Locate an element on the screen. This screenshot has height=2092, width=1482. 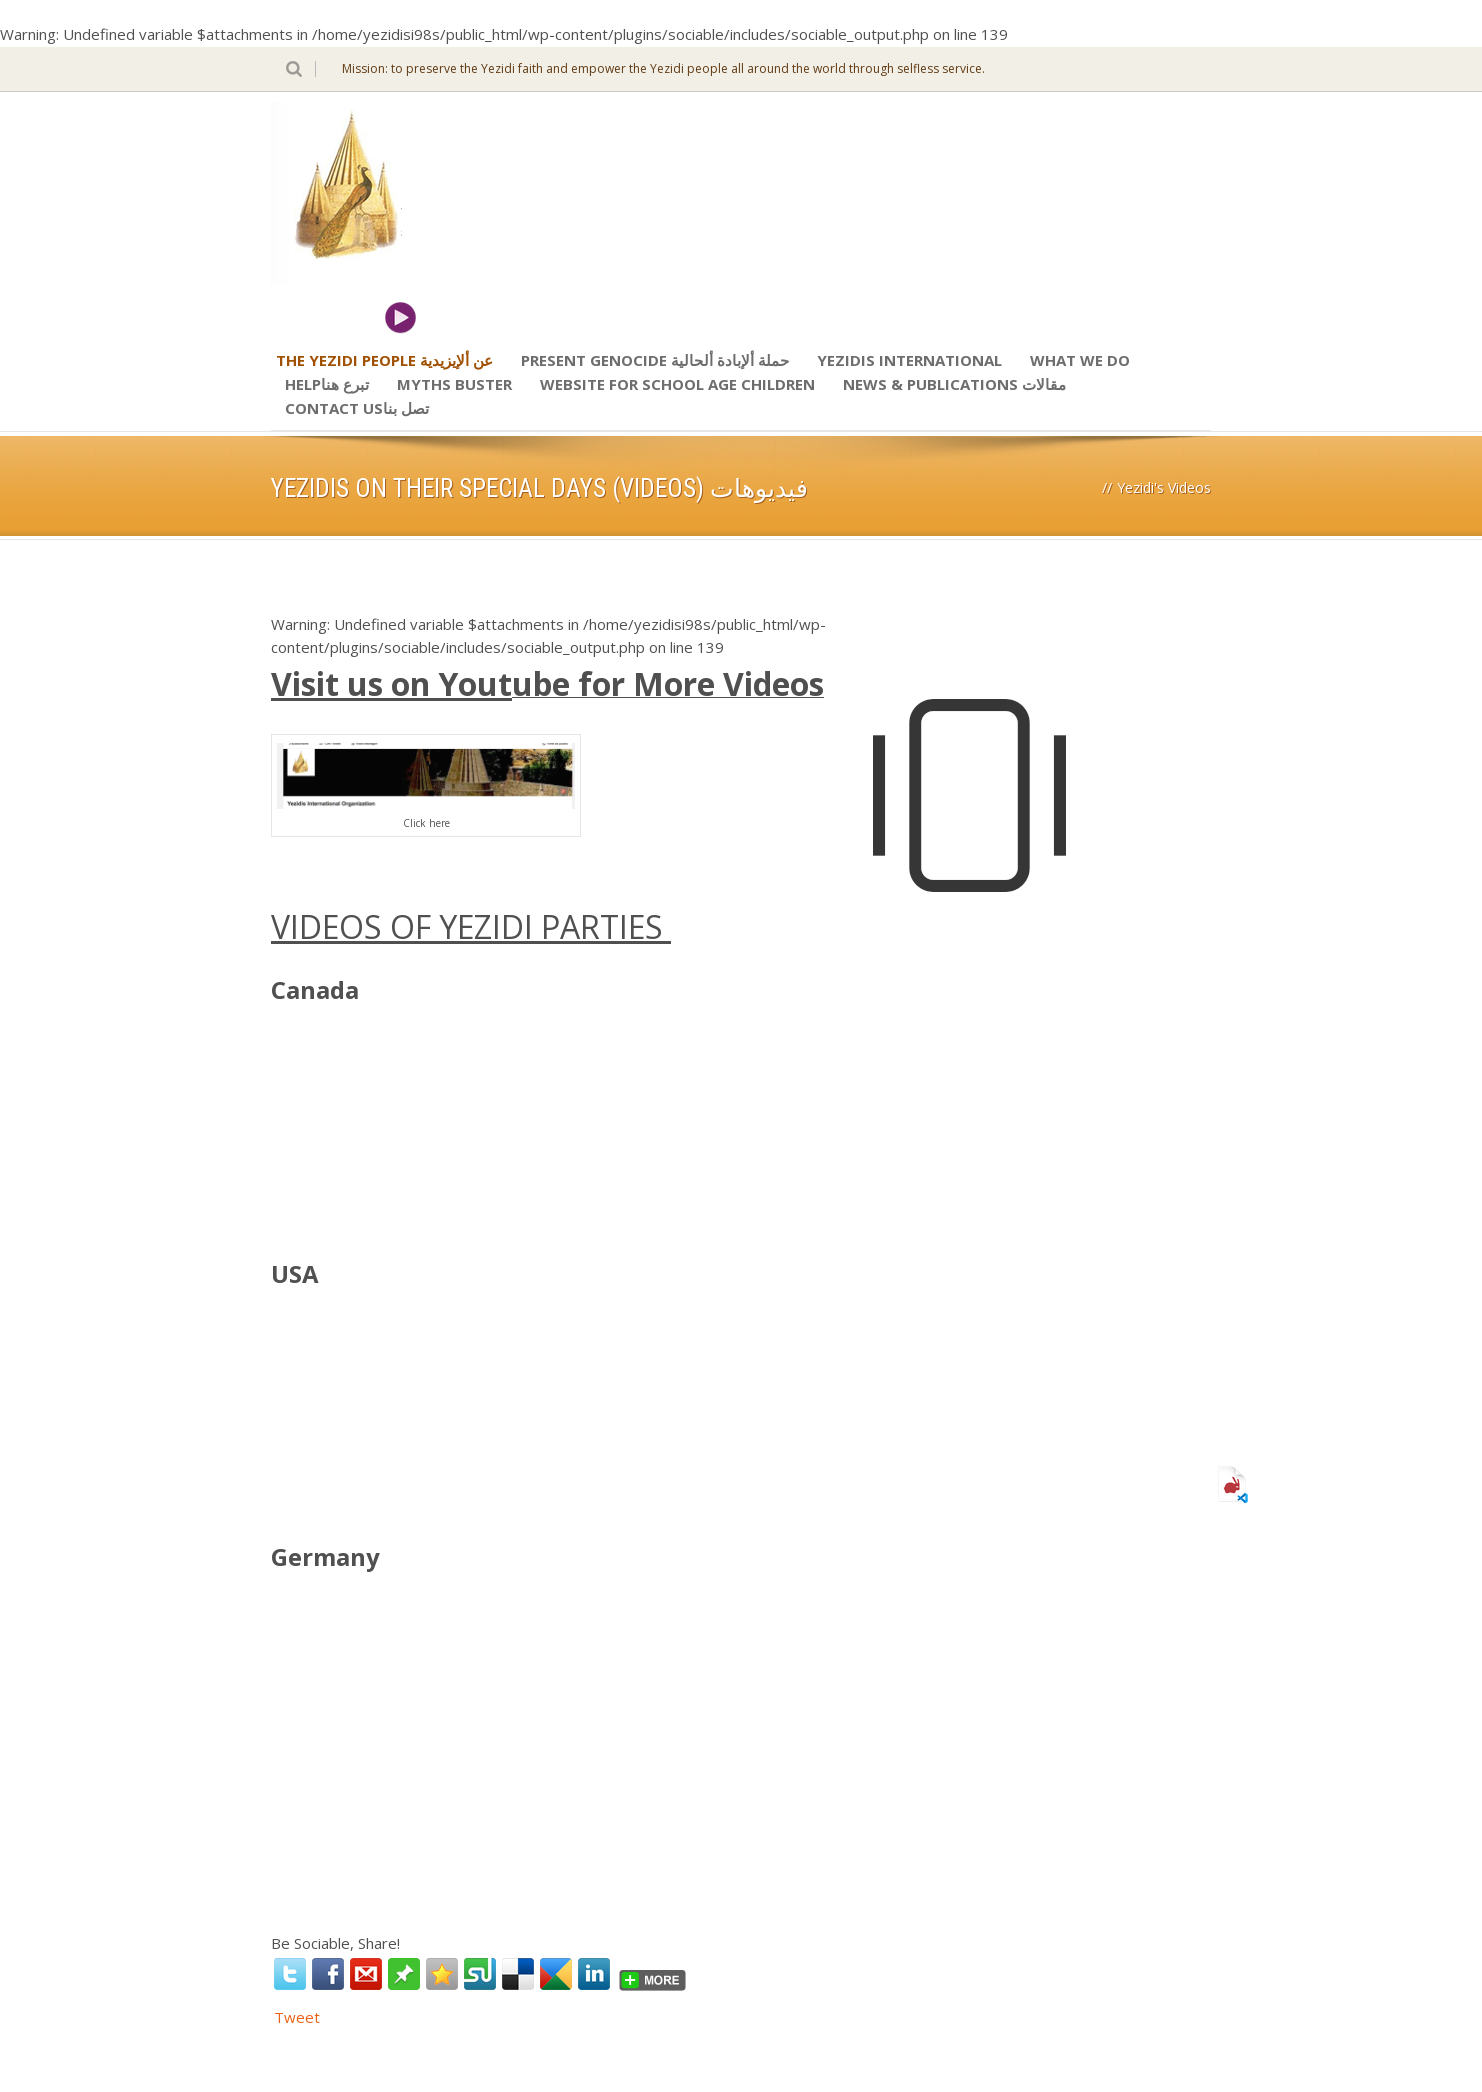
access multitasking or window management settings is located at coordinates (969, 795).